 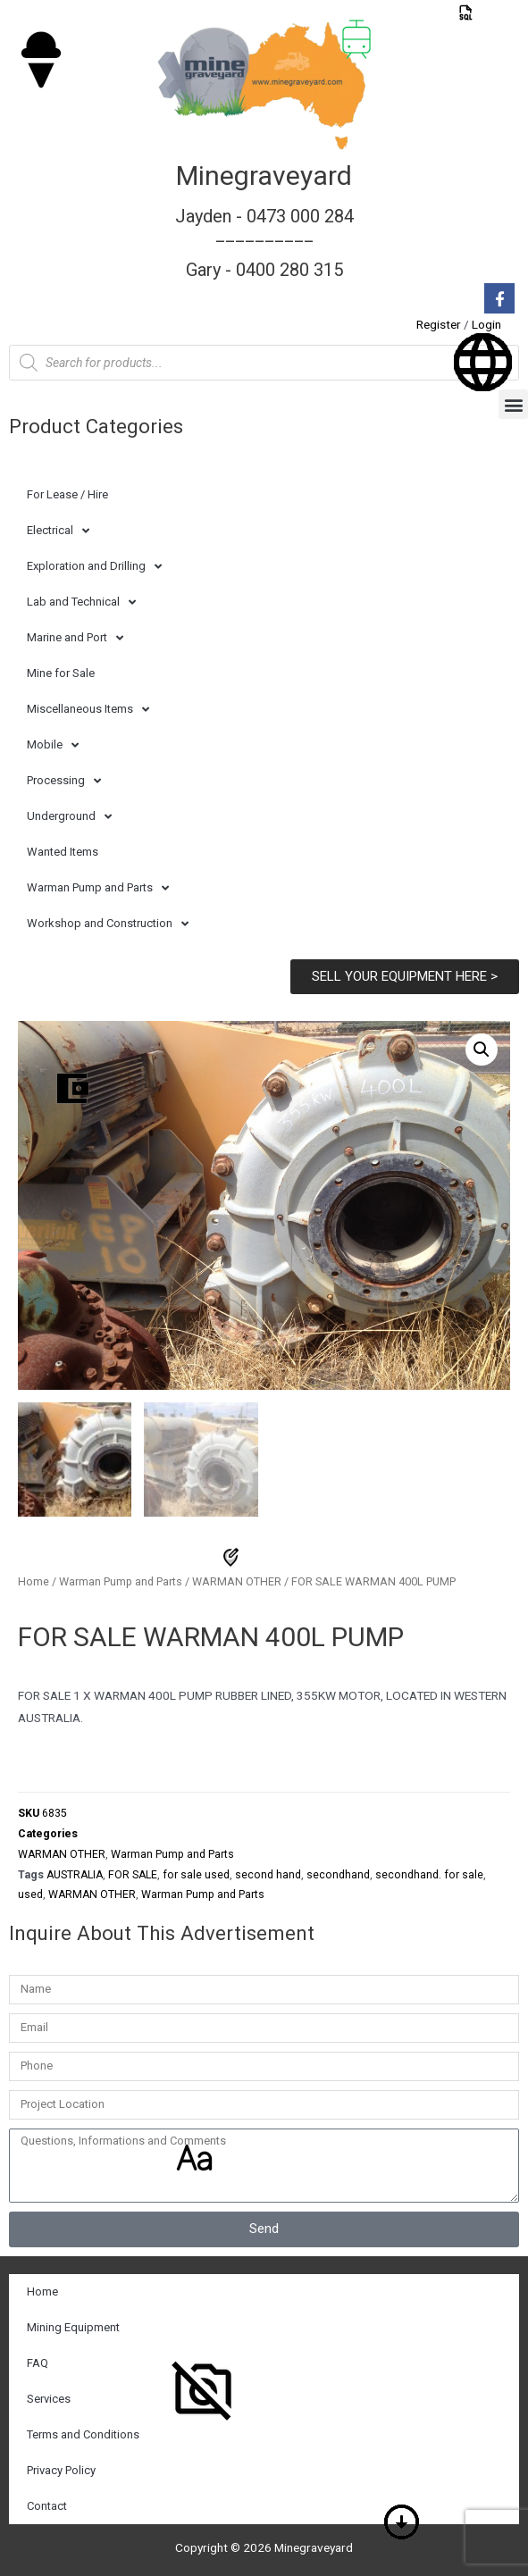 I want to click on adjust text or font settings, so click(x=194, y=2157).